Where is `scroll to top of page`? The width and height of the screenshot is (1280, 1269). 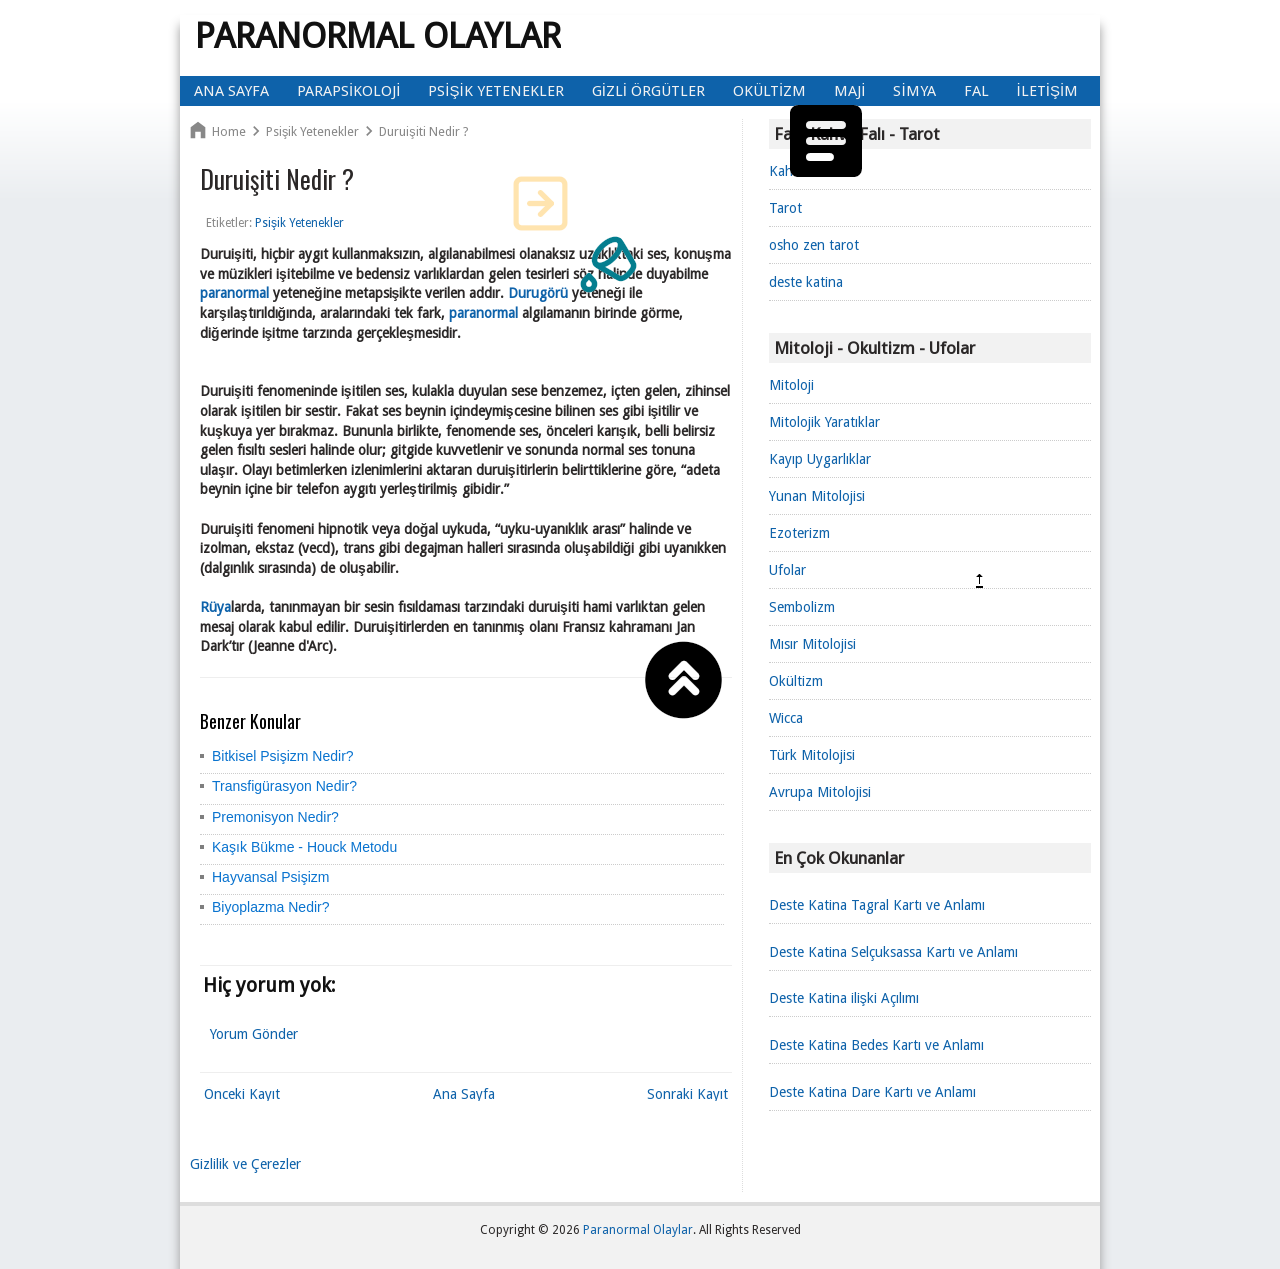
scroll to top of page is located at coordinates (684, 680).